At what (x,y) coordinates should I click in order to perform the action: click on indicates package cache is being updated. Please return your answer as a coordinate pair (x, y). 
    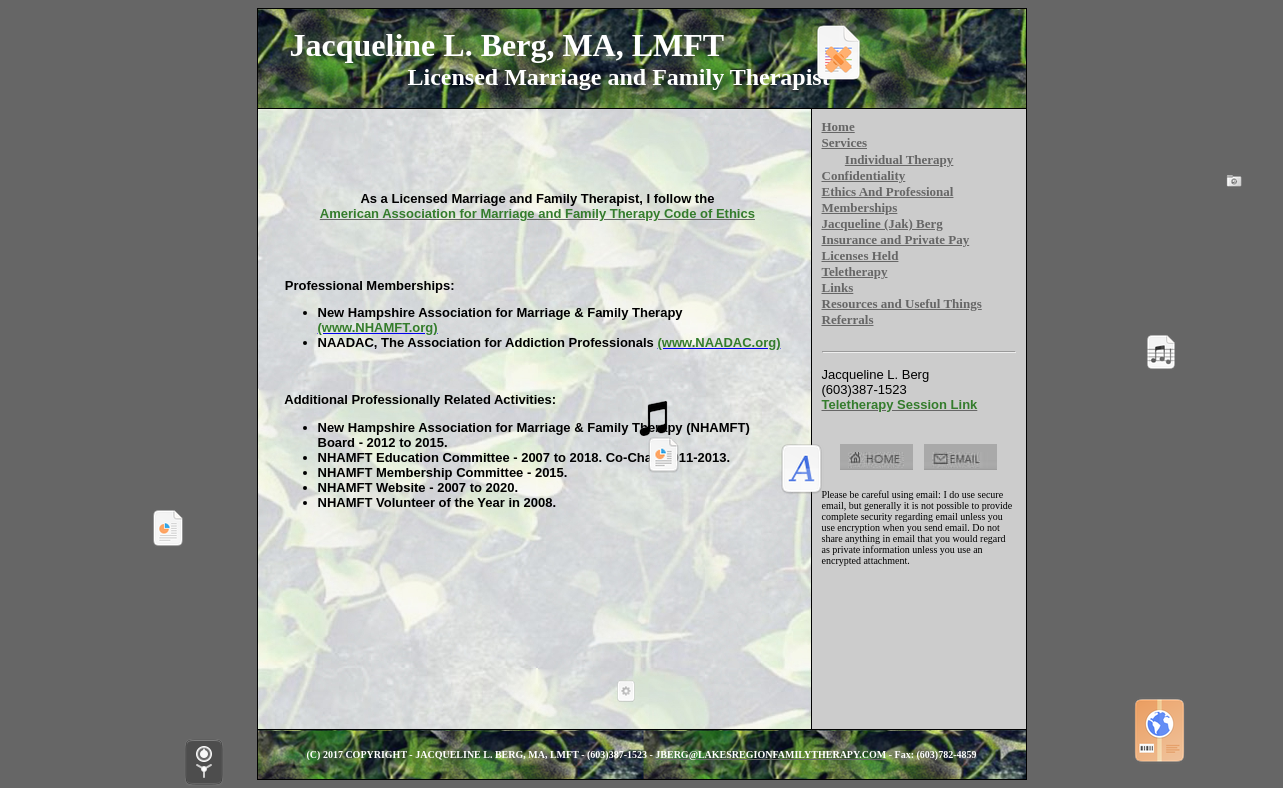
    Looking at the image, I should click on (1159, 730).